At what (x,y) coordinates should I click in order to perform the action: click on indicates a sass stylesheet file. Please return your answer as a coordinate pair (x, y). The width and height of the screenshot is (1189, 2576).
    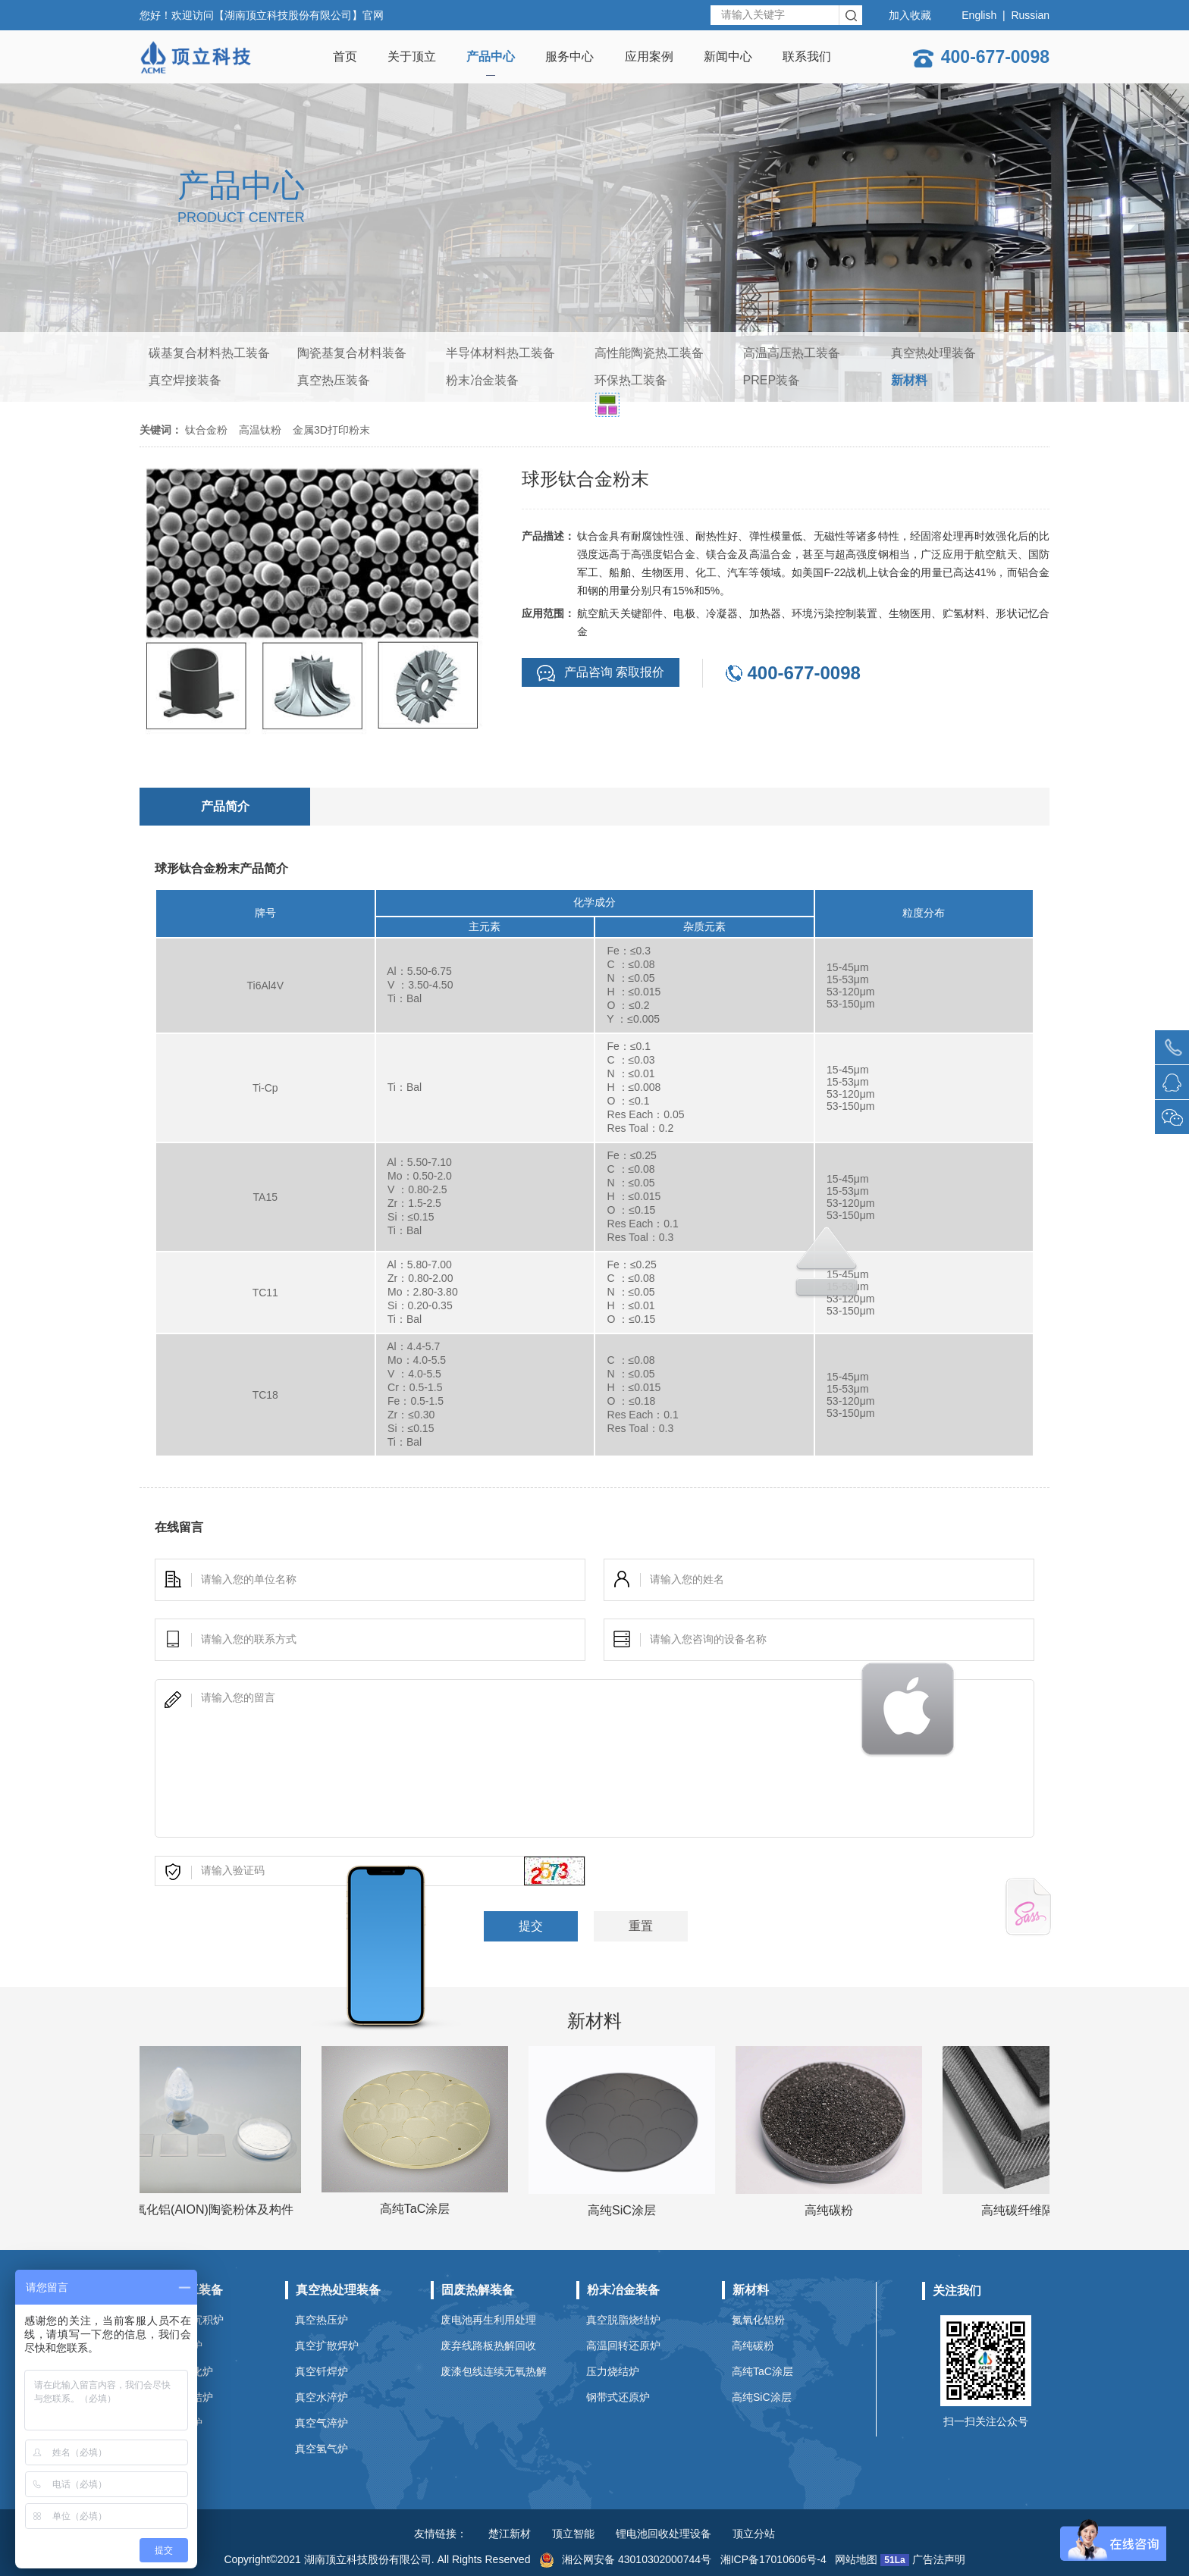
    Looking at the image, I should click on (1028, 1907).